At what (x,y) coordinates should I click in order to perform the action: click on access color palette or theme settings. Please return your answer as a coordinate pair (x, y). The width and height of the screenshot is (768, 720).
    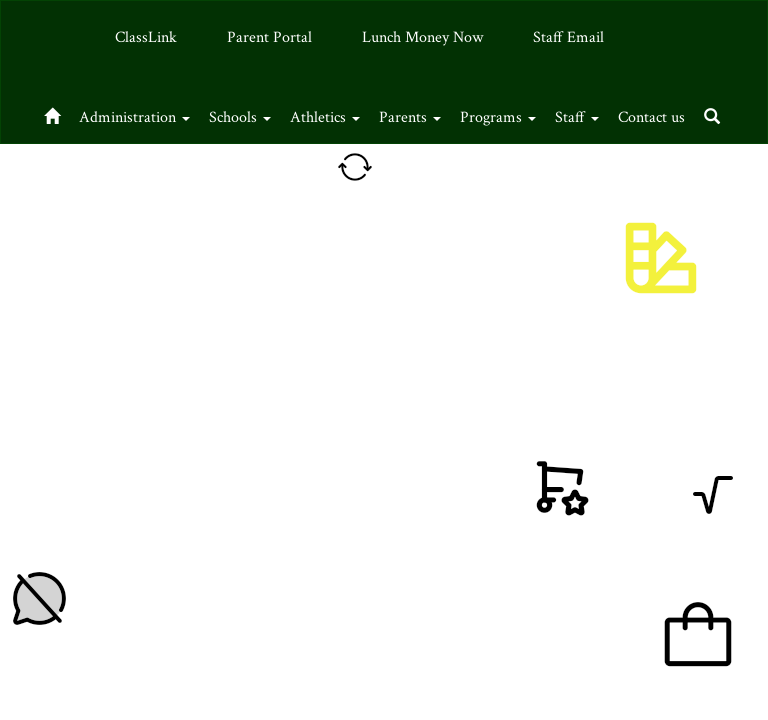
    Looking at the image, I should click on (661, 258).